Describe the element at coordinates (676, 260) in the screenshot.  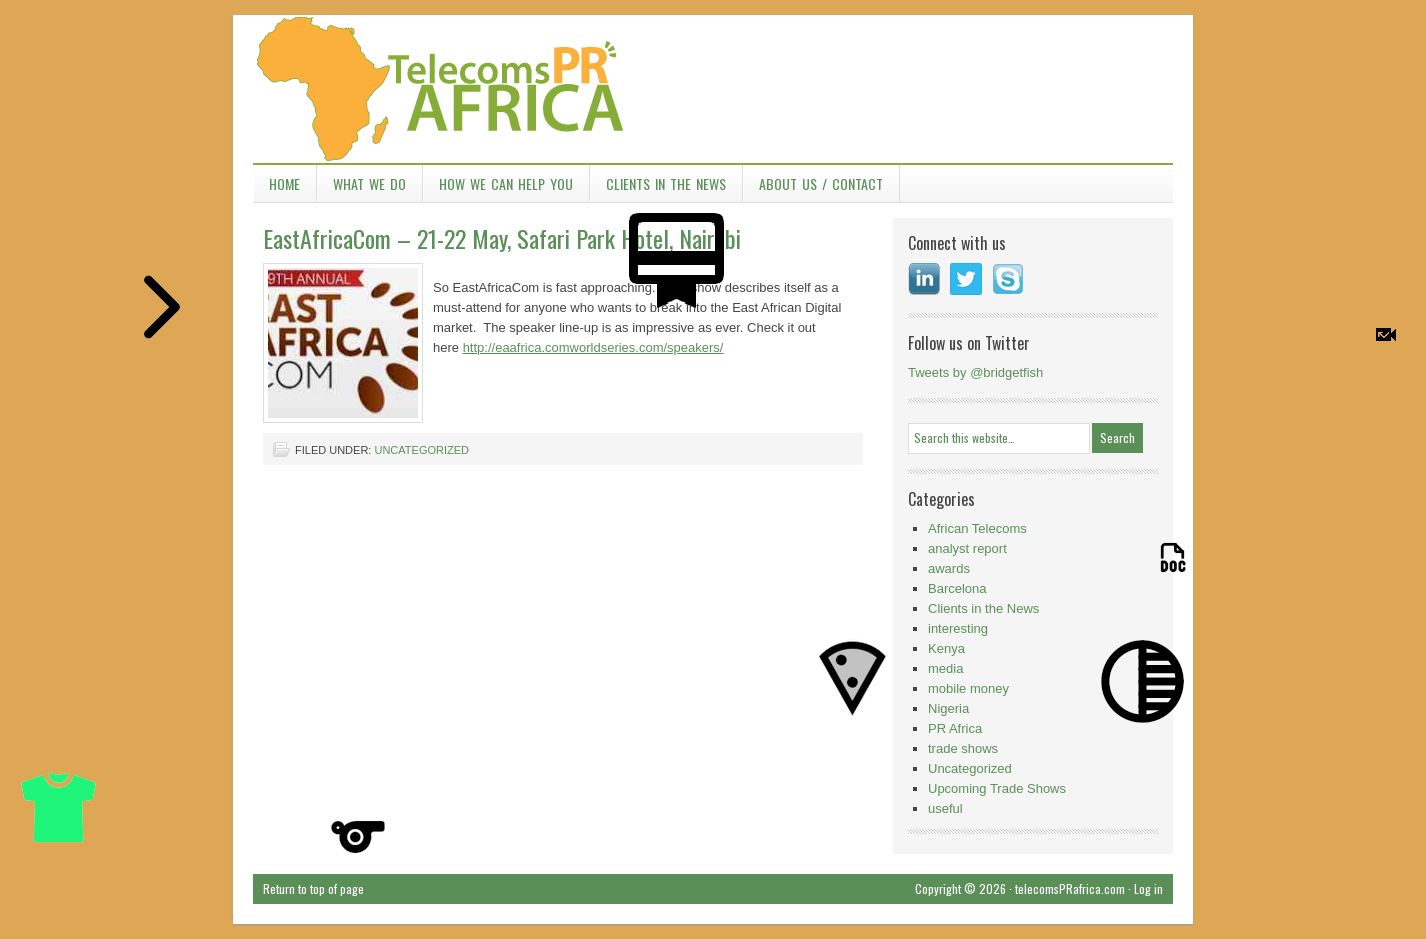
I see `view membership card details` at that location.